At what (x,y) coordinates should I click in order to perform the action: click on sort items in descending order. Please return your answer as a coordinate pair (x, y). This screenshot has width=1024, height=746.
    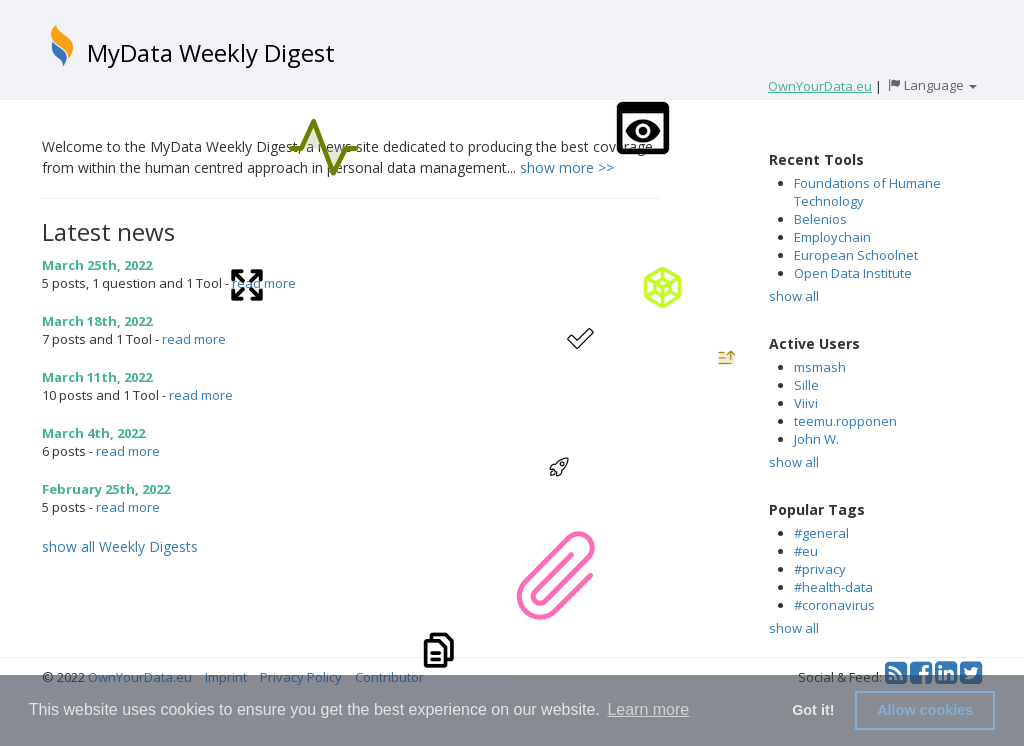
    Looking at the image, I should click on (726, 358).